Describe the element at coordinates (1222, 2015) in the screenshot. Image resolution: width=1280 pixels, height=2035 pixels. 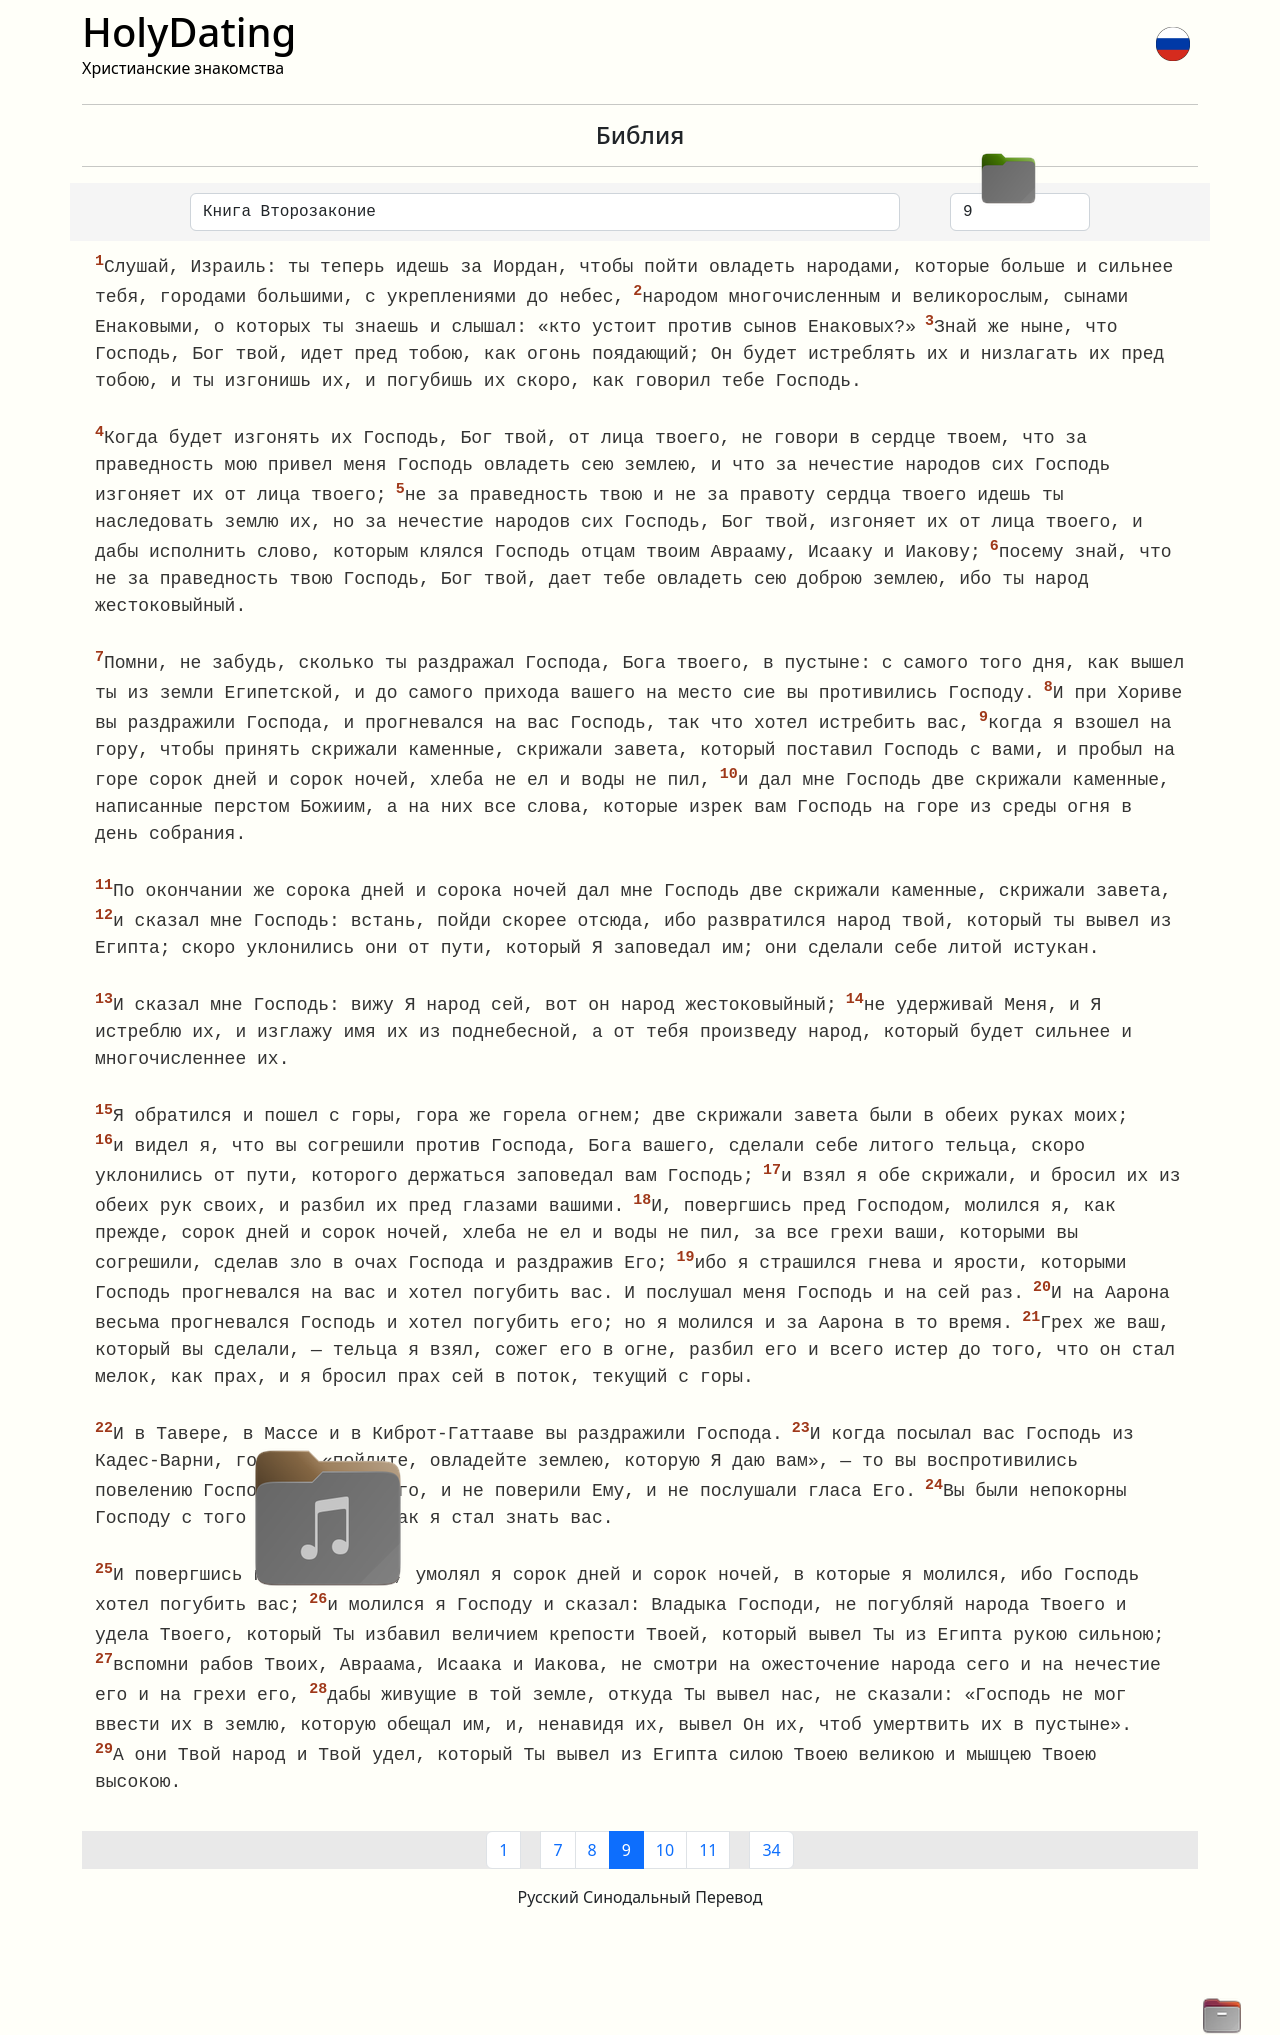
I see `open the file manager application` at that location.